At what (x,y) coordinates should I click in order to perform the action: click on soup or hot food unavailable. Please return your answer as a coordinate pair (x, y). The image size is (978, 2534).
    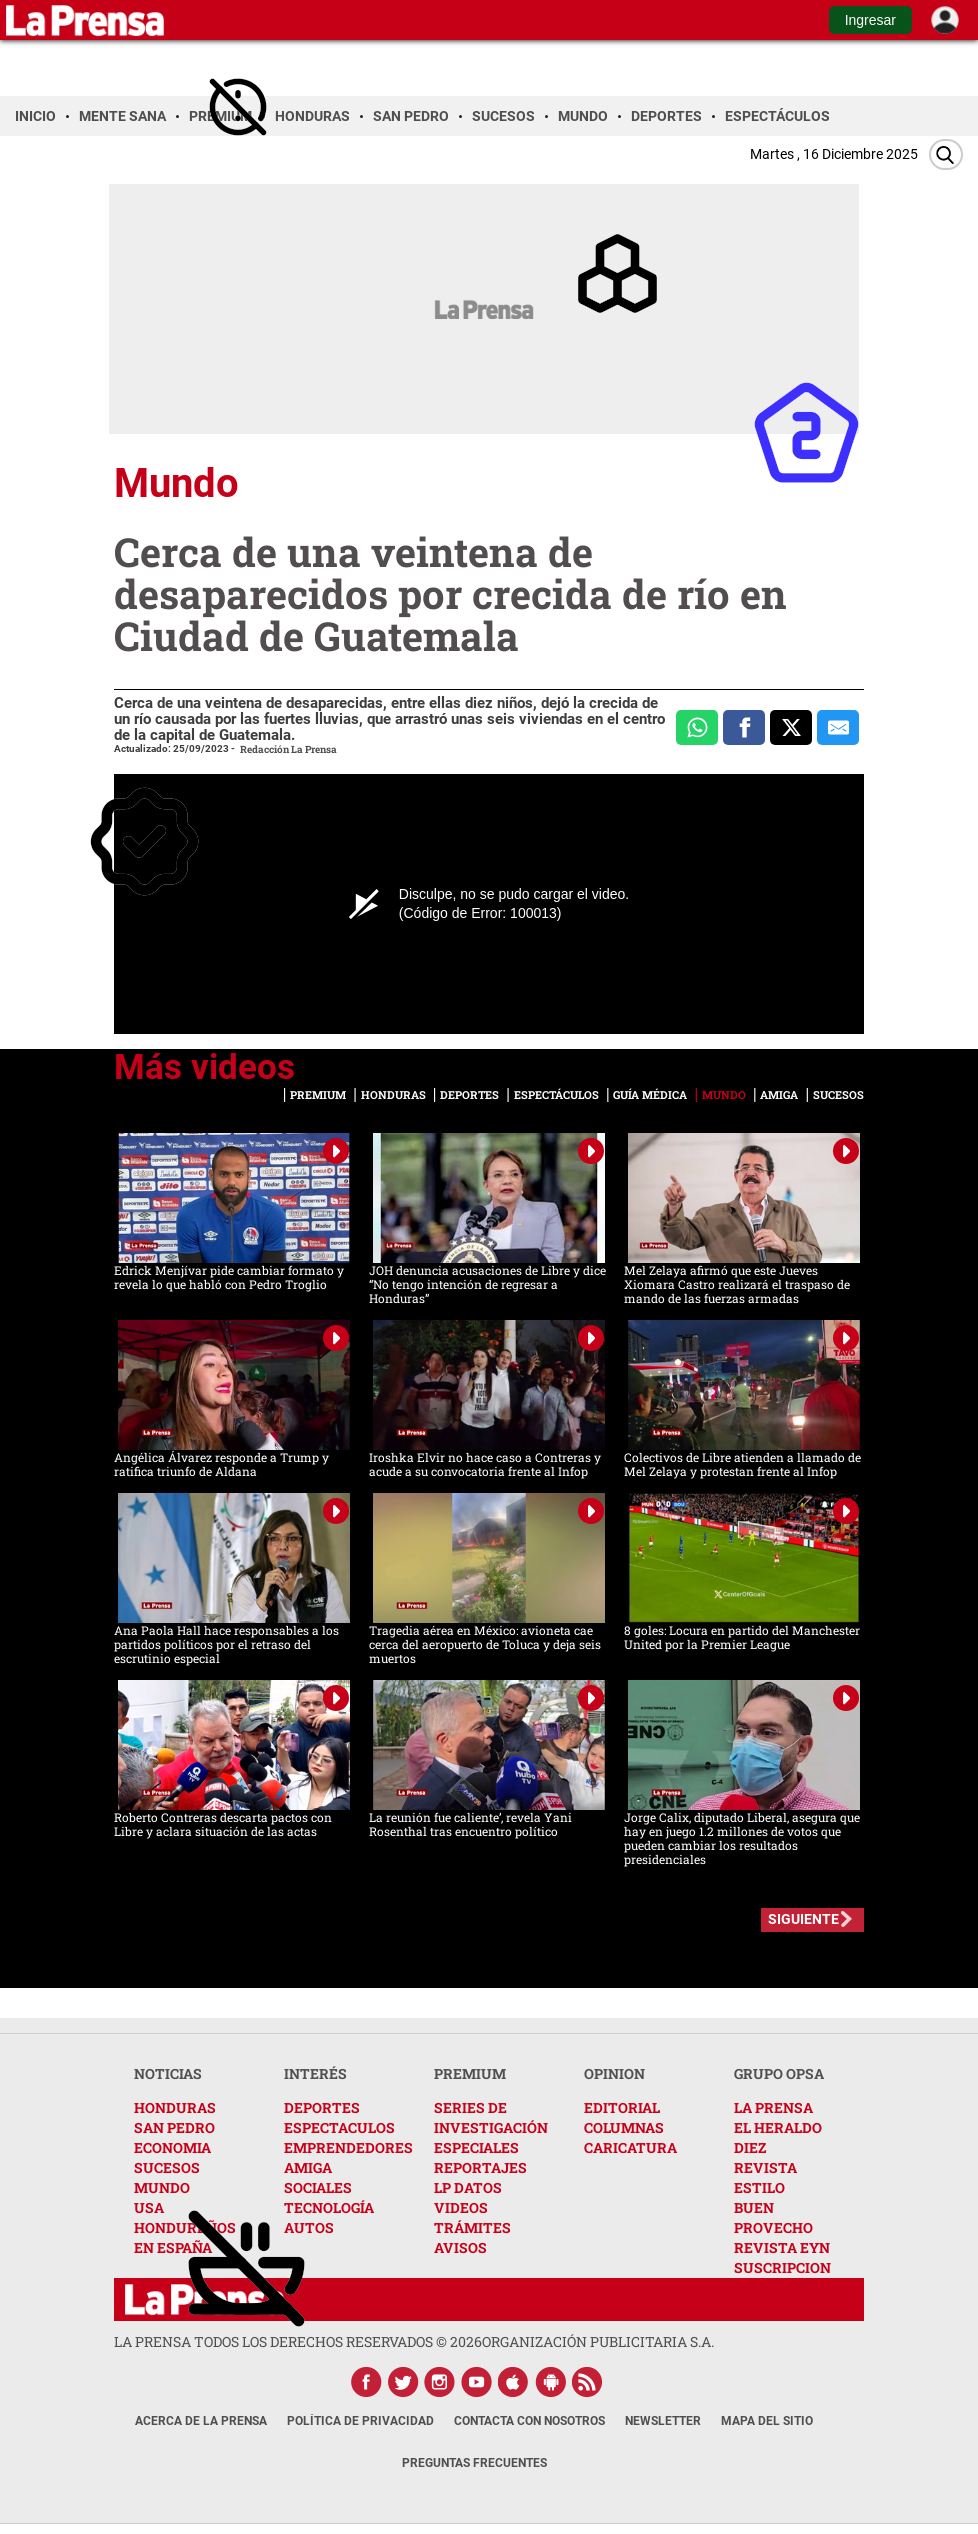
    Looking at the image, I should click on (246, 2268).